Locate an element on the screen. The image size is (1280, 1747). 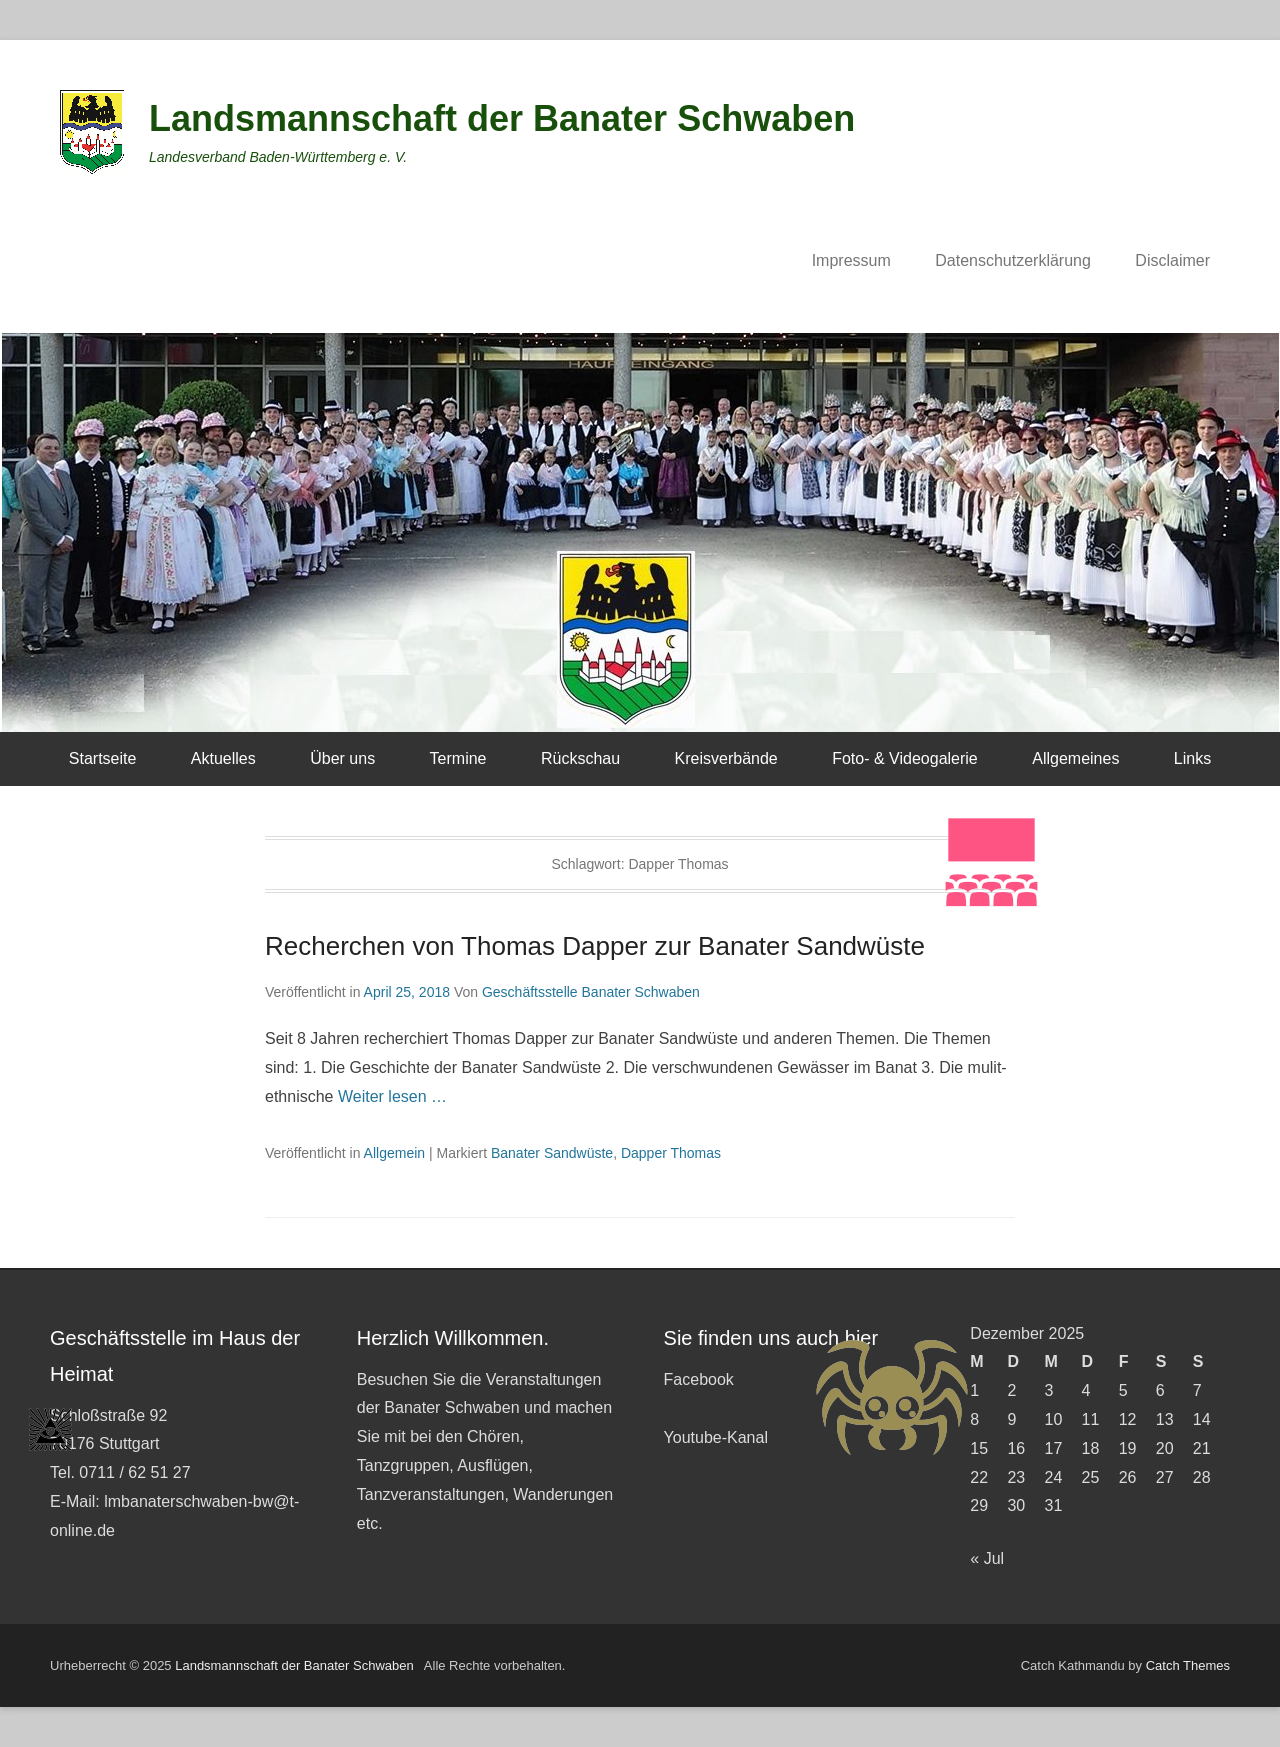
indicates bug or pest-related content in a game is located at coordinates (892, 1400).